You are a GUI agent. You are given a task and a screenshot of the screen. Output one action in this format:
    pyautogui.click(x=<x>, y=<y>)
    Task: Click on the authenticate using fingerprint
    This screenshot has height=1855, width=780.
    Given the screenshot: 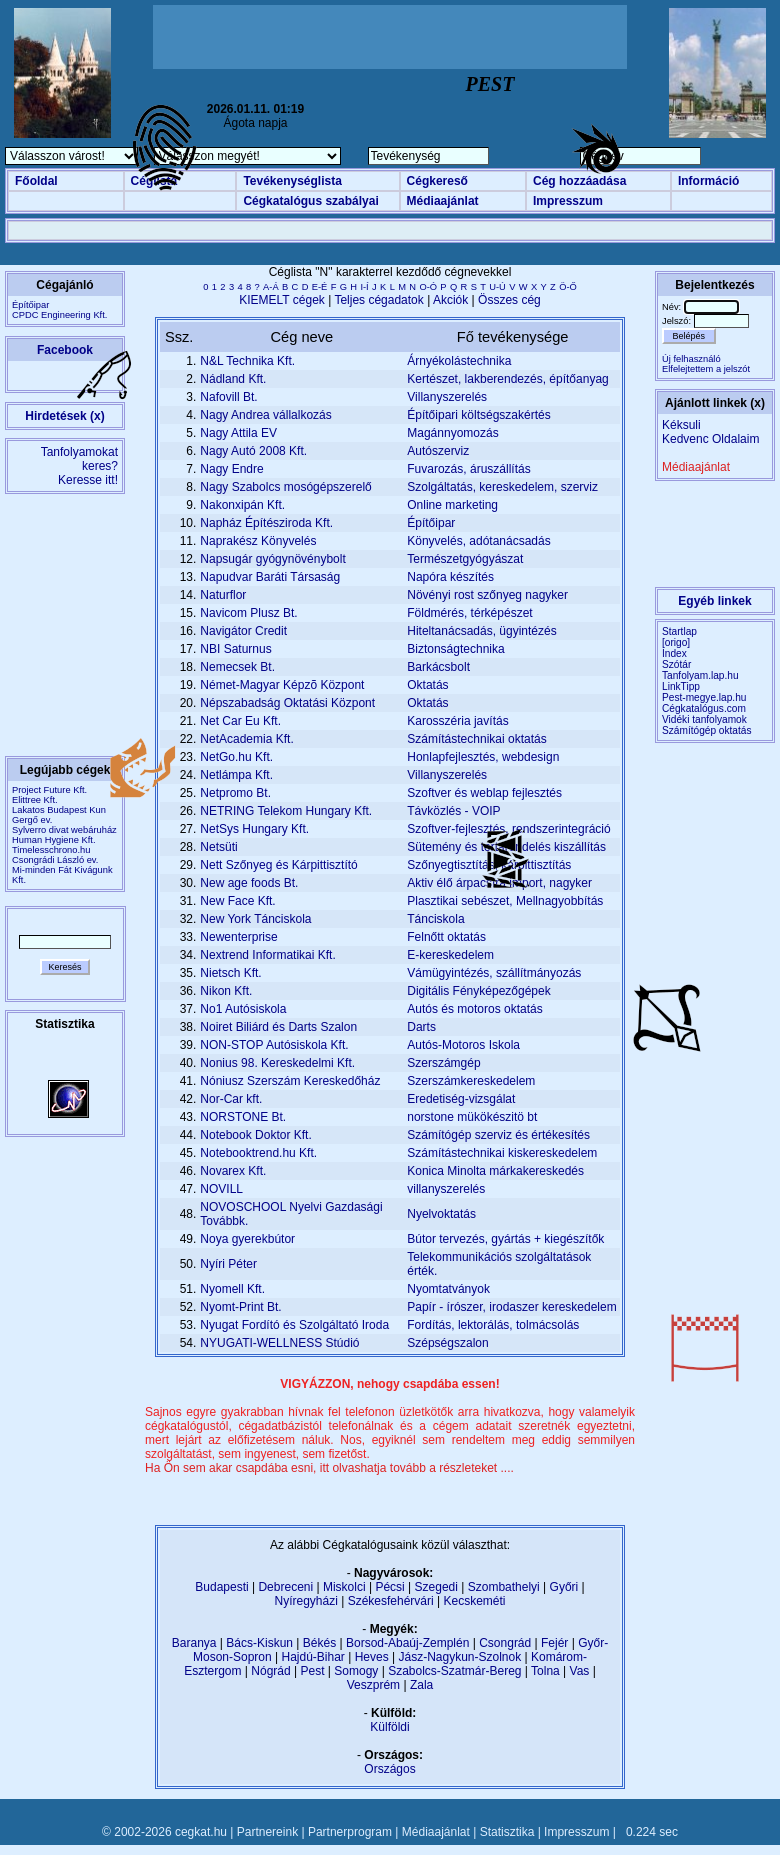 What is the action you would take?
    pyautogui.click(x=164, y=147)
    